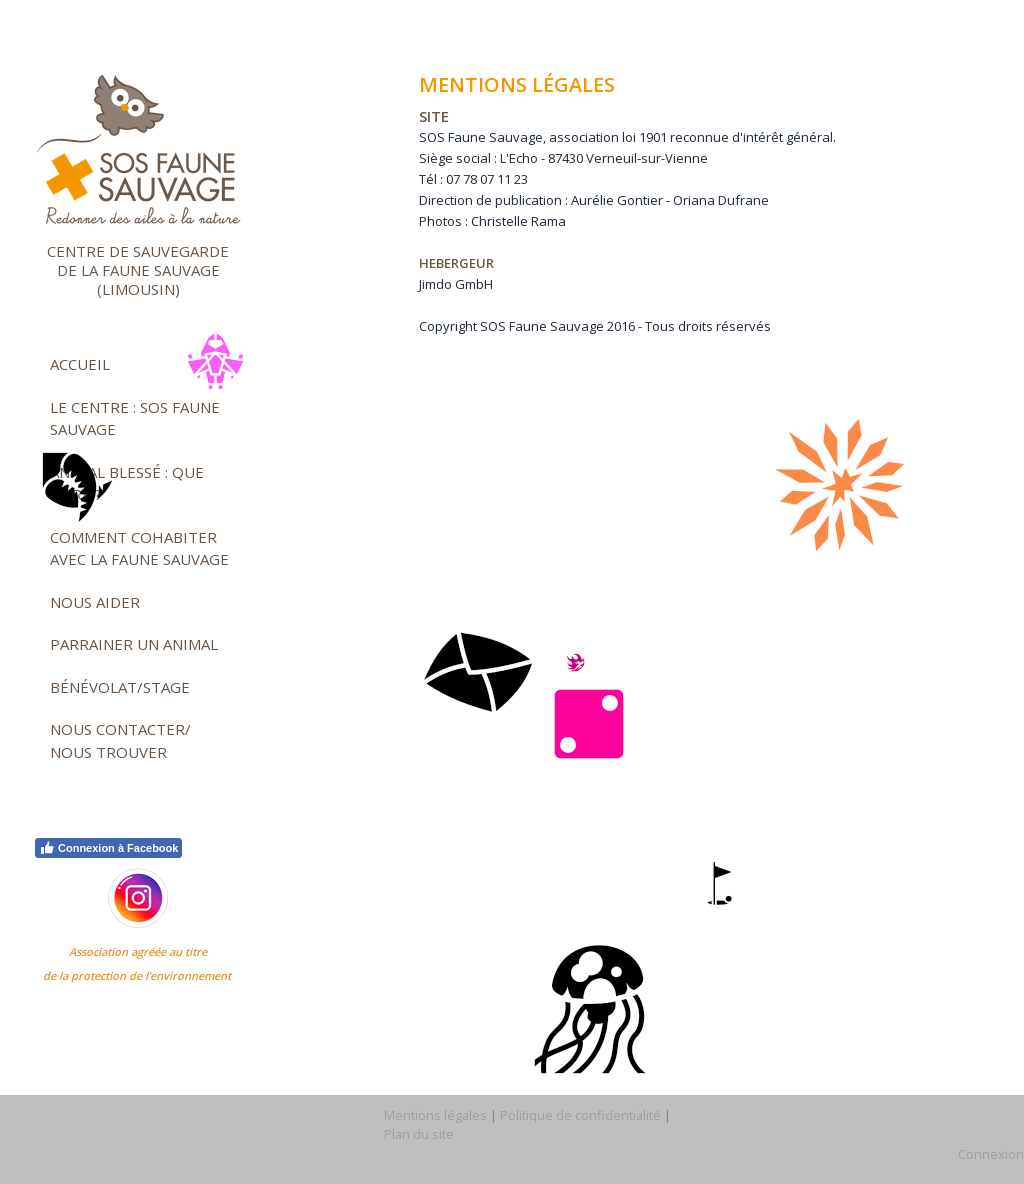 This screenshot has height=1184, width=1024. I want to click on open your inbox or messages, so click(478, 674).